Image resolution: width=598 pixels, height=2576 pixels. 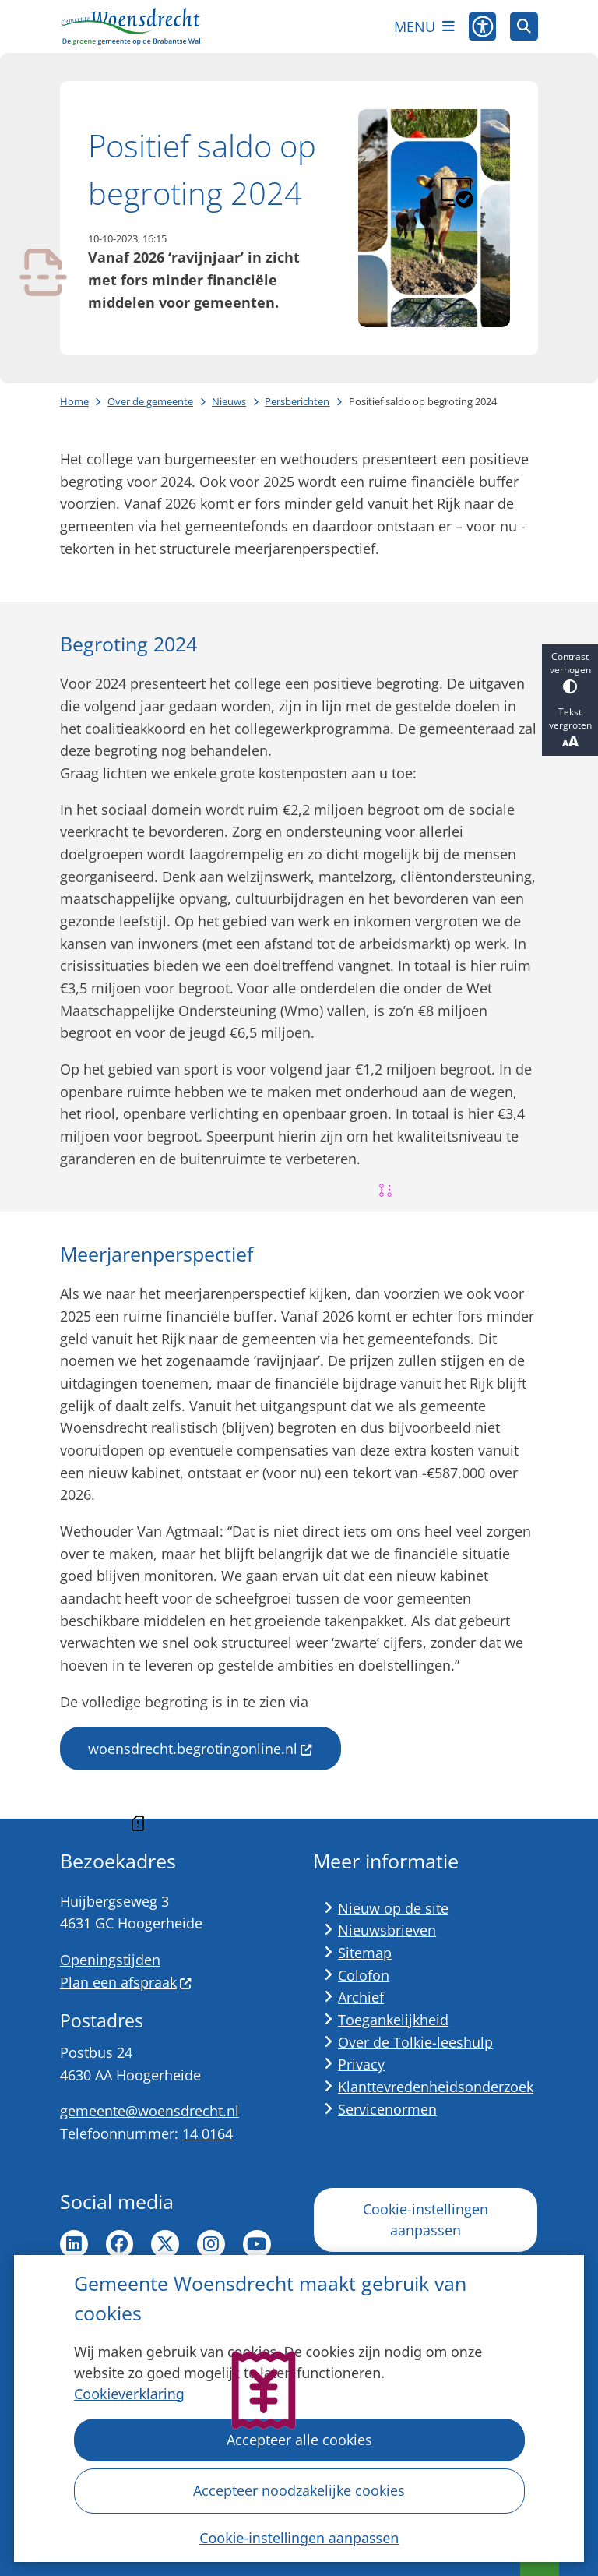 What do you see at coordinates (138, 1823) in the screenshot?
I see `sd card storage warning or error` at bounding box center [138, 1823].